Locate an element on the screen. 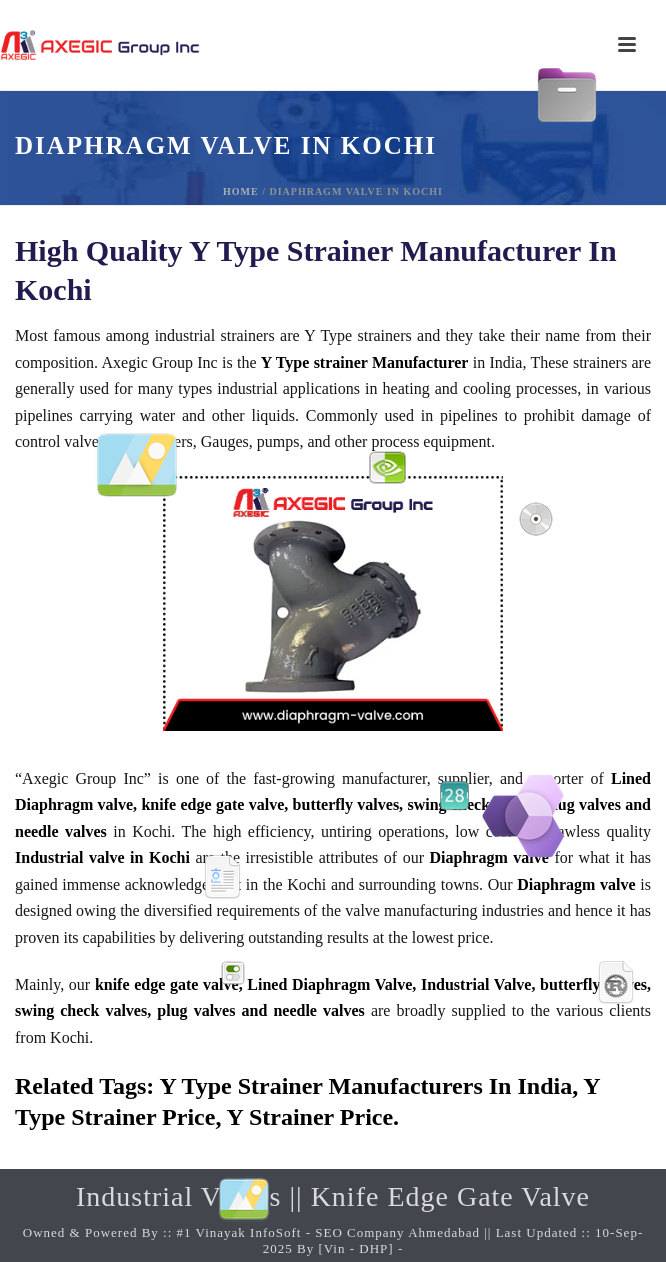 The width and height of the screenshot is (666, 1262). access CD/DVD drive contents is located at coordinates (536, 519).